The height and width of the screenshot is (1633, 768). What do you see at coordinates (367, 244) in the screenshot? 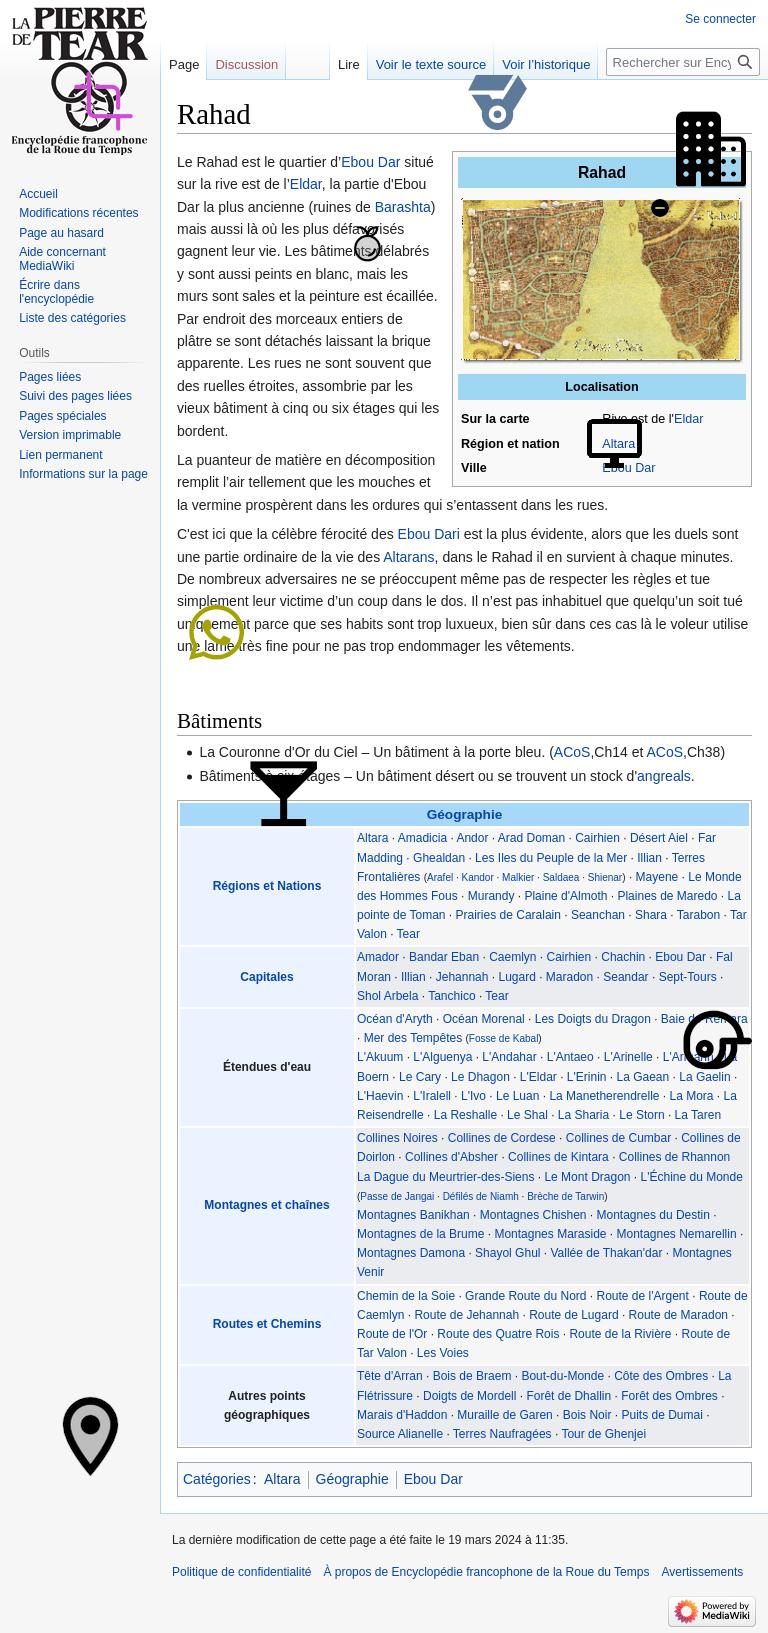
I see `indicates fruit or produce category` at bounding box center [367, 244].